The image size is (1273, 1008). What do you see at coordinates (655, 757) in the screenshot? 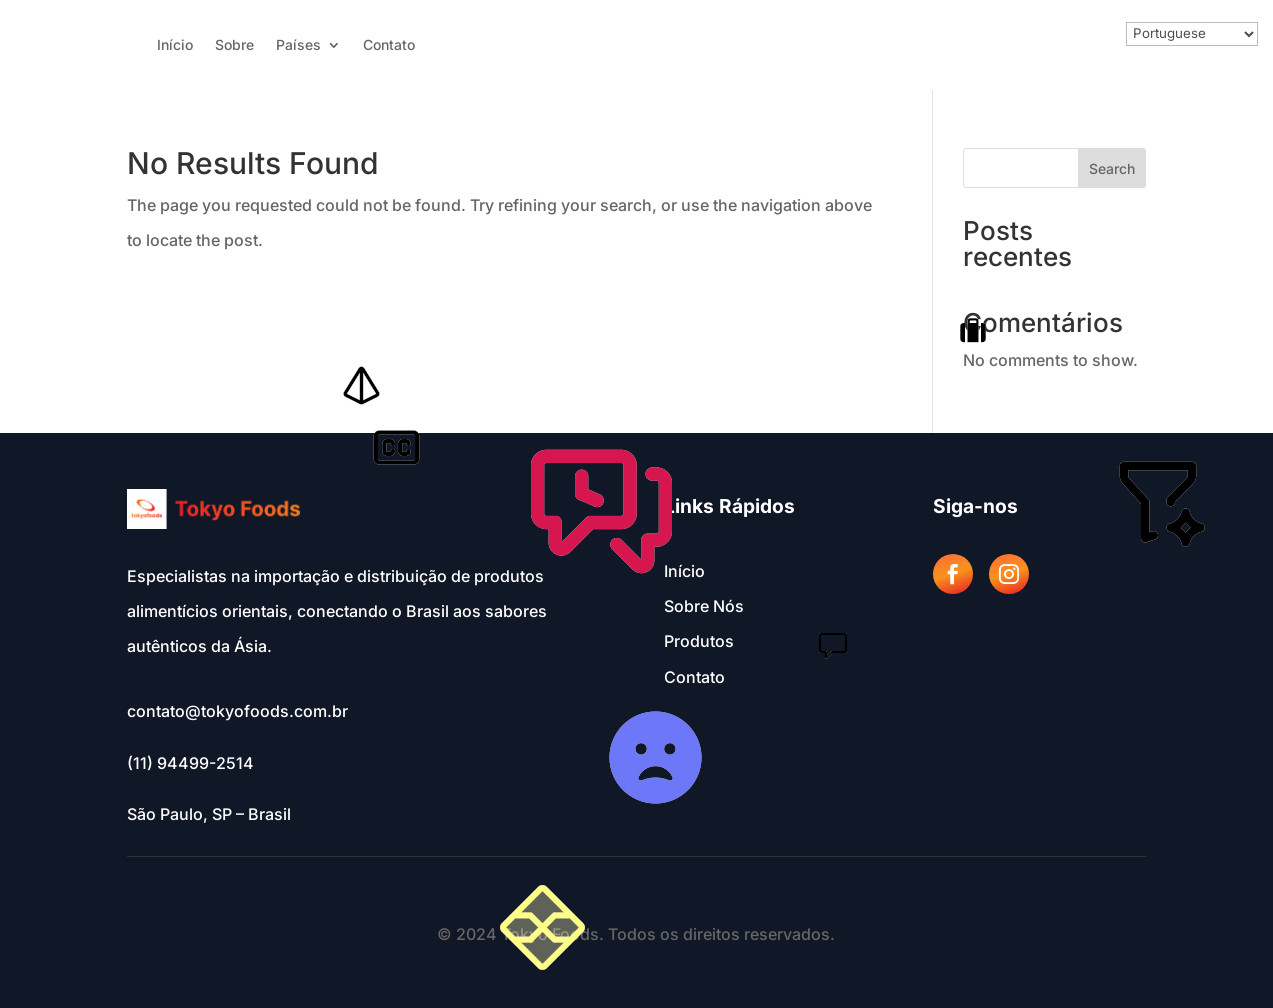
I see `indicate negative feedback or dissatisfaction` at bounding box center [655, 757].